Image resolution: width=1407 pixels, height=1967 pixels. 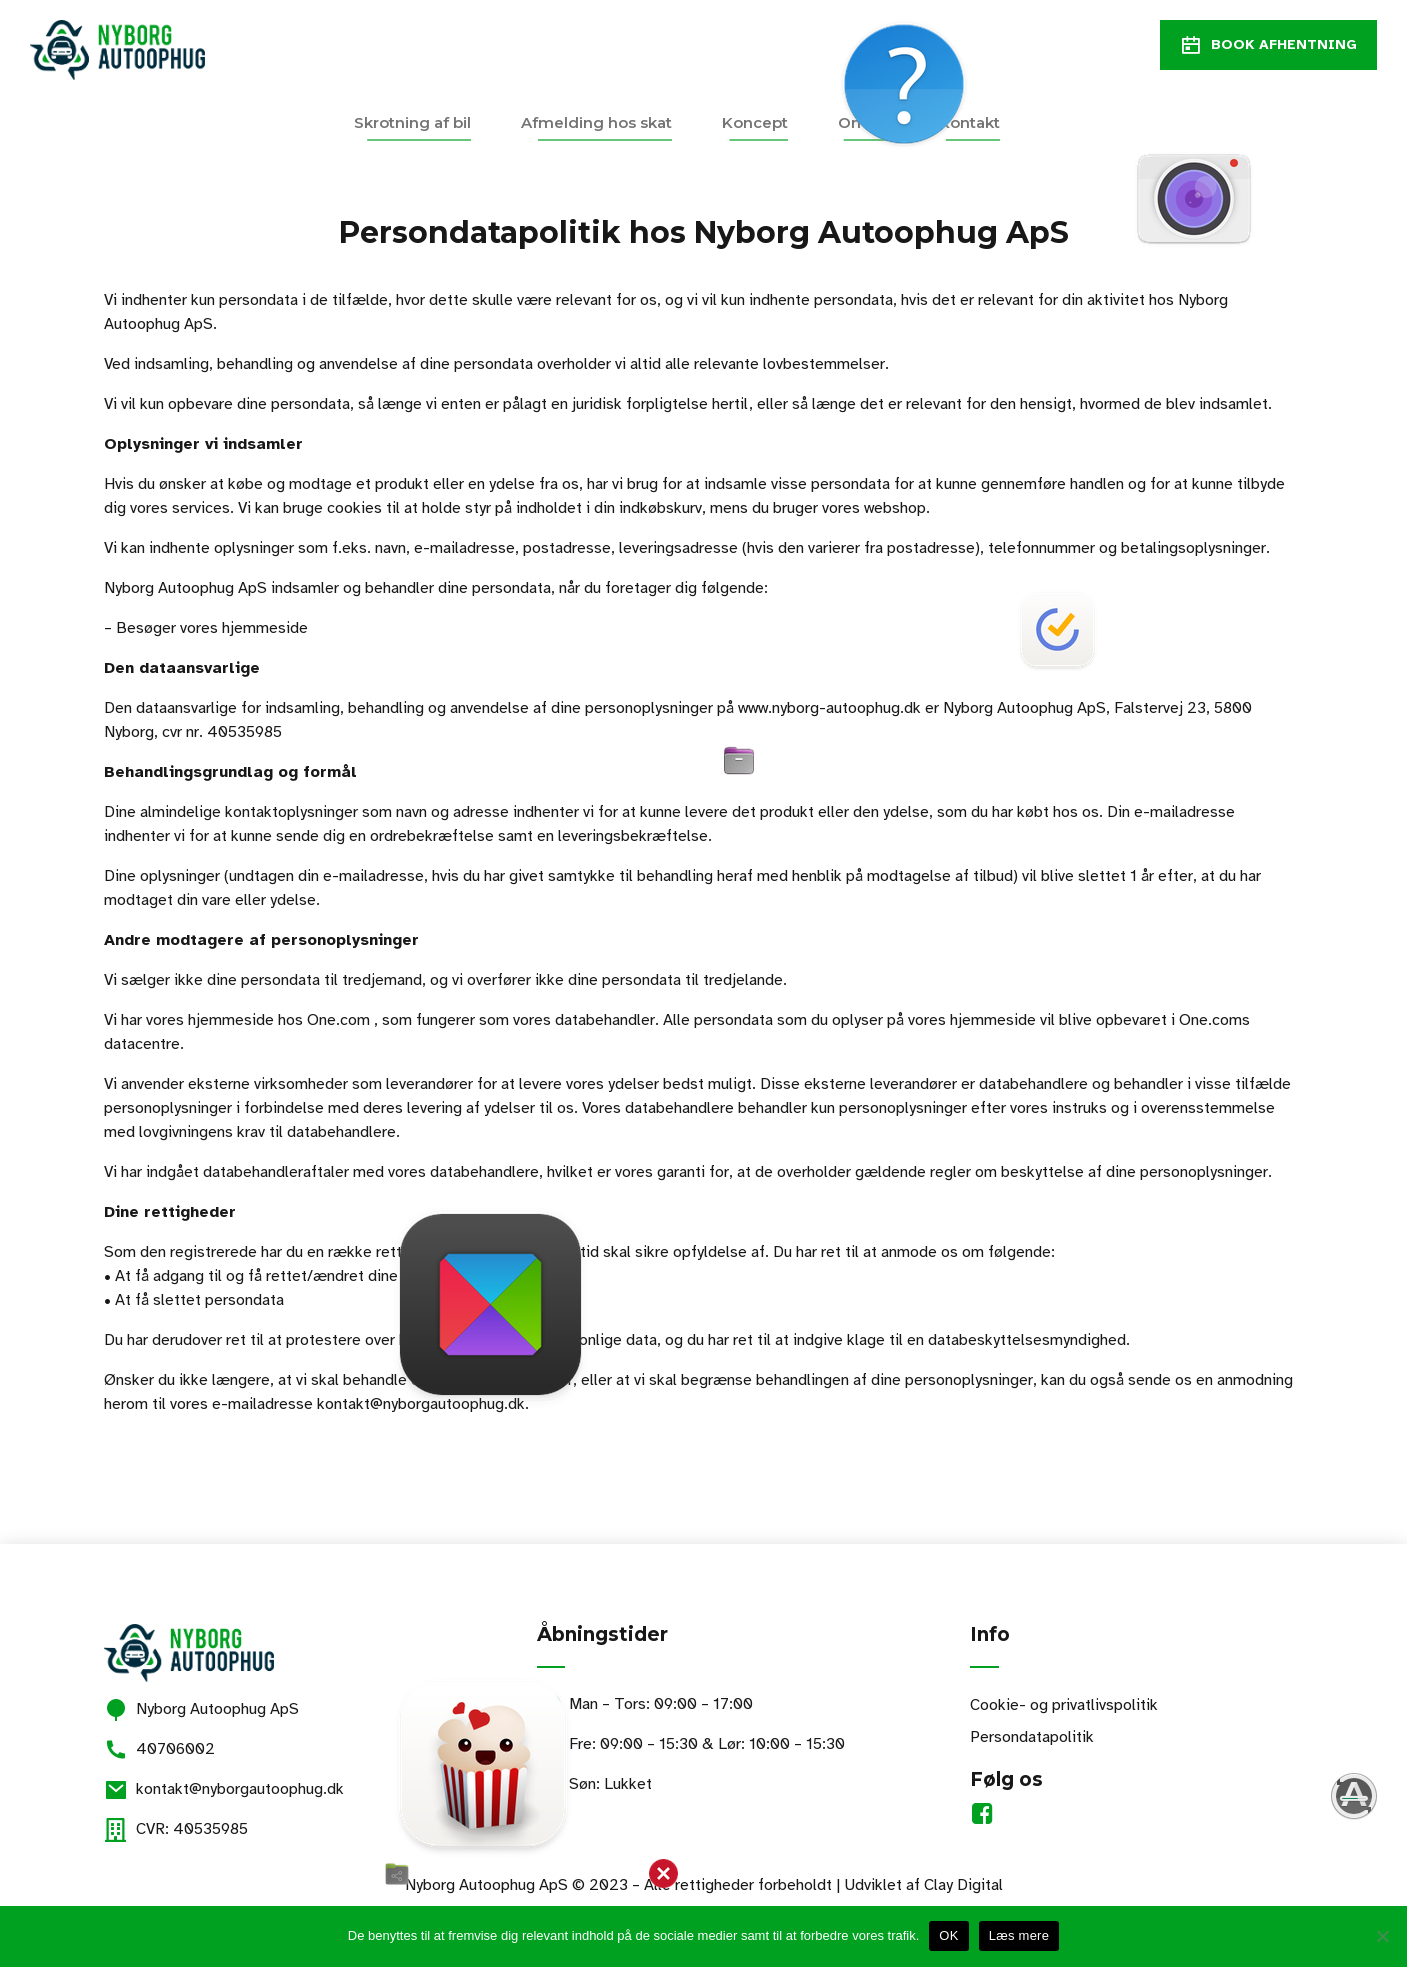 I want to click on open the software updater application, so click(x=1354, y=1796).